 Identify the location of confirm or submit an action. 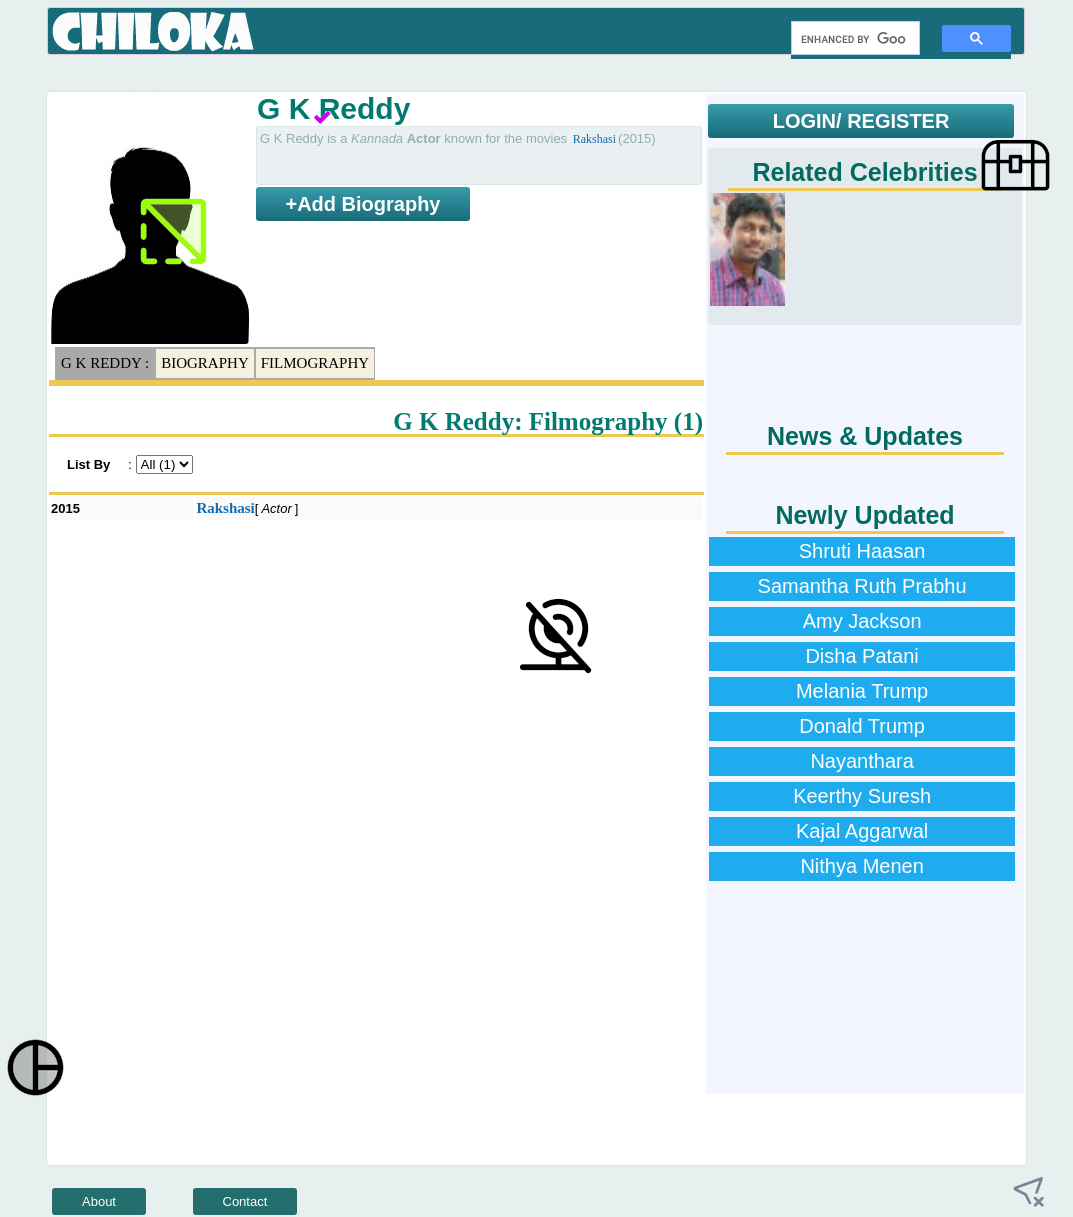
(322, 117).